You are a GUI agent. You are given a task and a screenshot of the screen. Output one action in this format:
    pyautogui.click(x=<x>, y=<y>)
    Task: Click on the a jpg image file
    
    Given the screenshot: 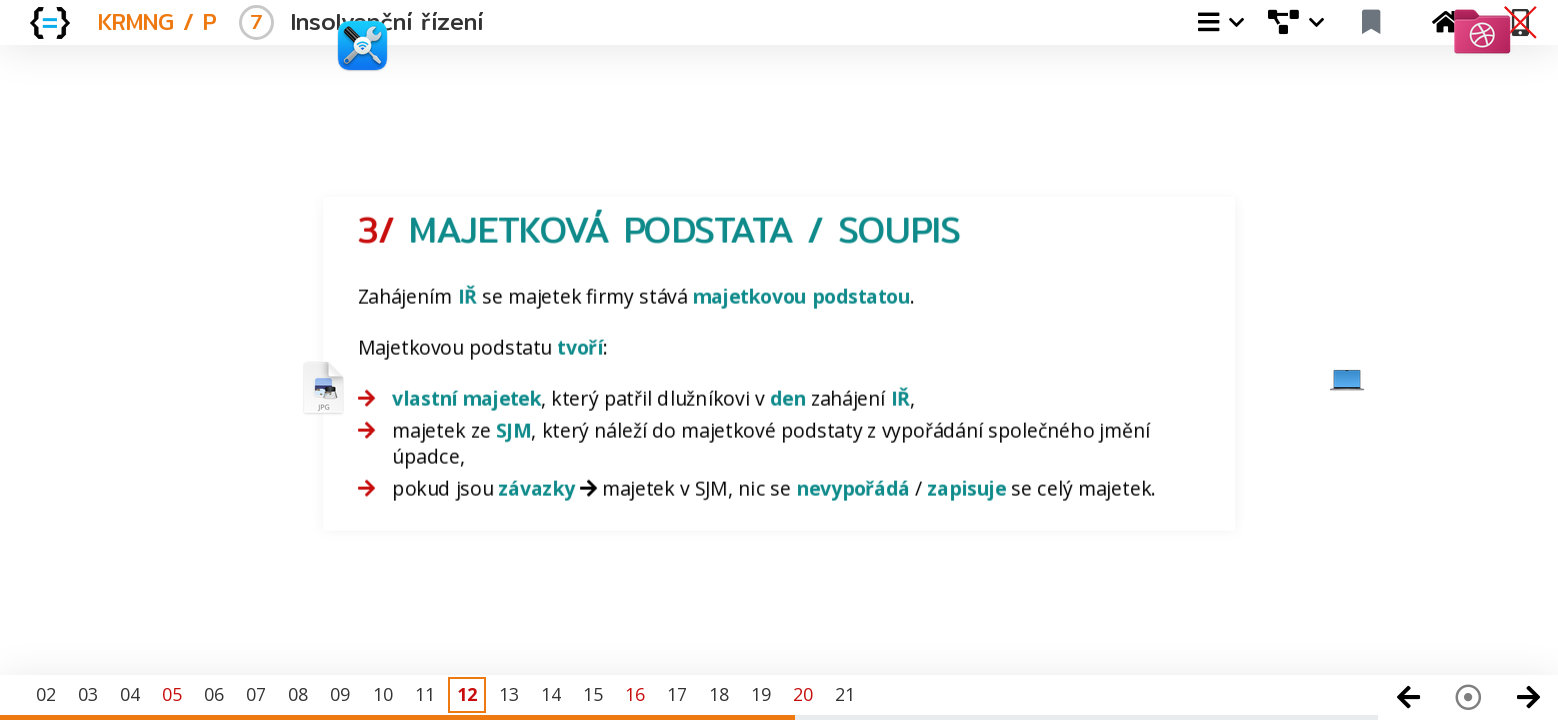 What is the action you would take?
    pyautogui.click(x=323, y=388)
    